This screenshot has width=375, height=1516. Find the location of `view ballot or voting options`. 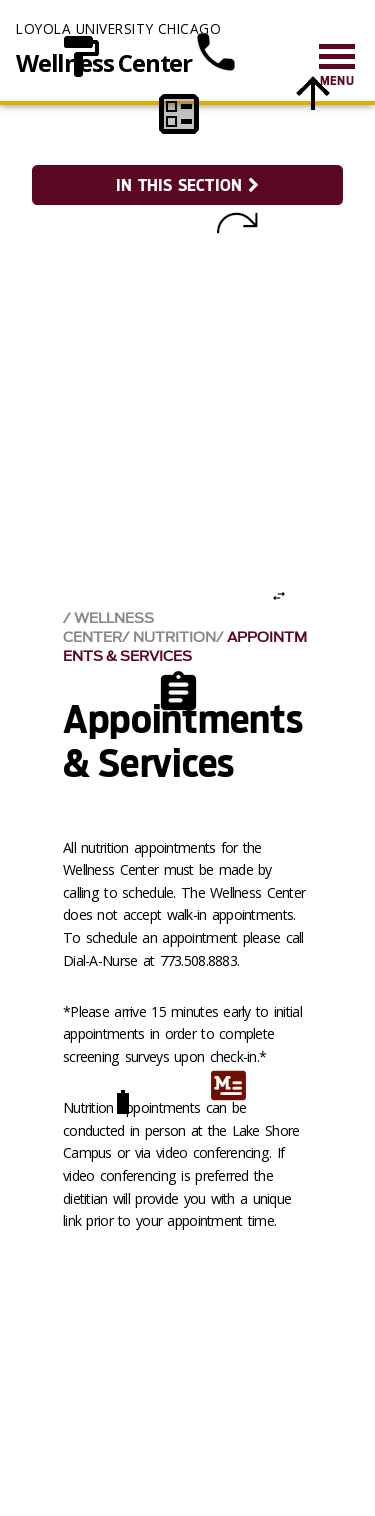

view ballot or voting options is located at coordinates (179, 114).